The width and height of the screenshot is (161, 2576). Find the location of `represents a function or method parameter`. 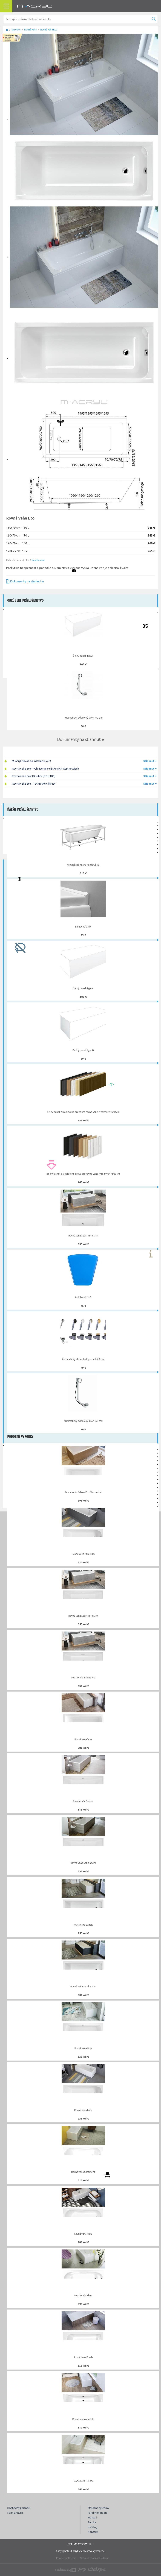

represents a function or method parameter is located at coordinates (111, 1085).